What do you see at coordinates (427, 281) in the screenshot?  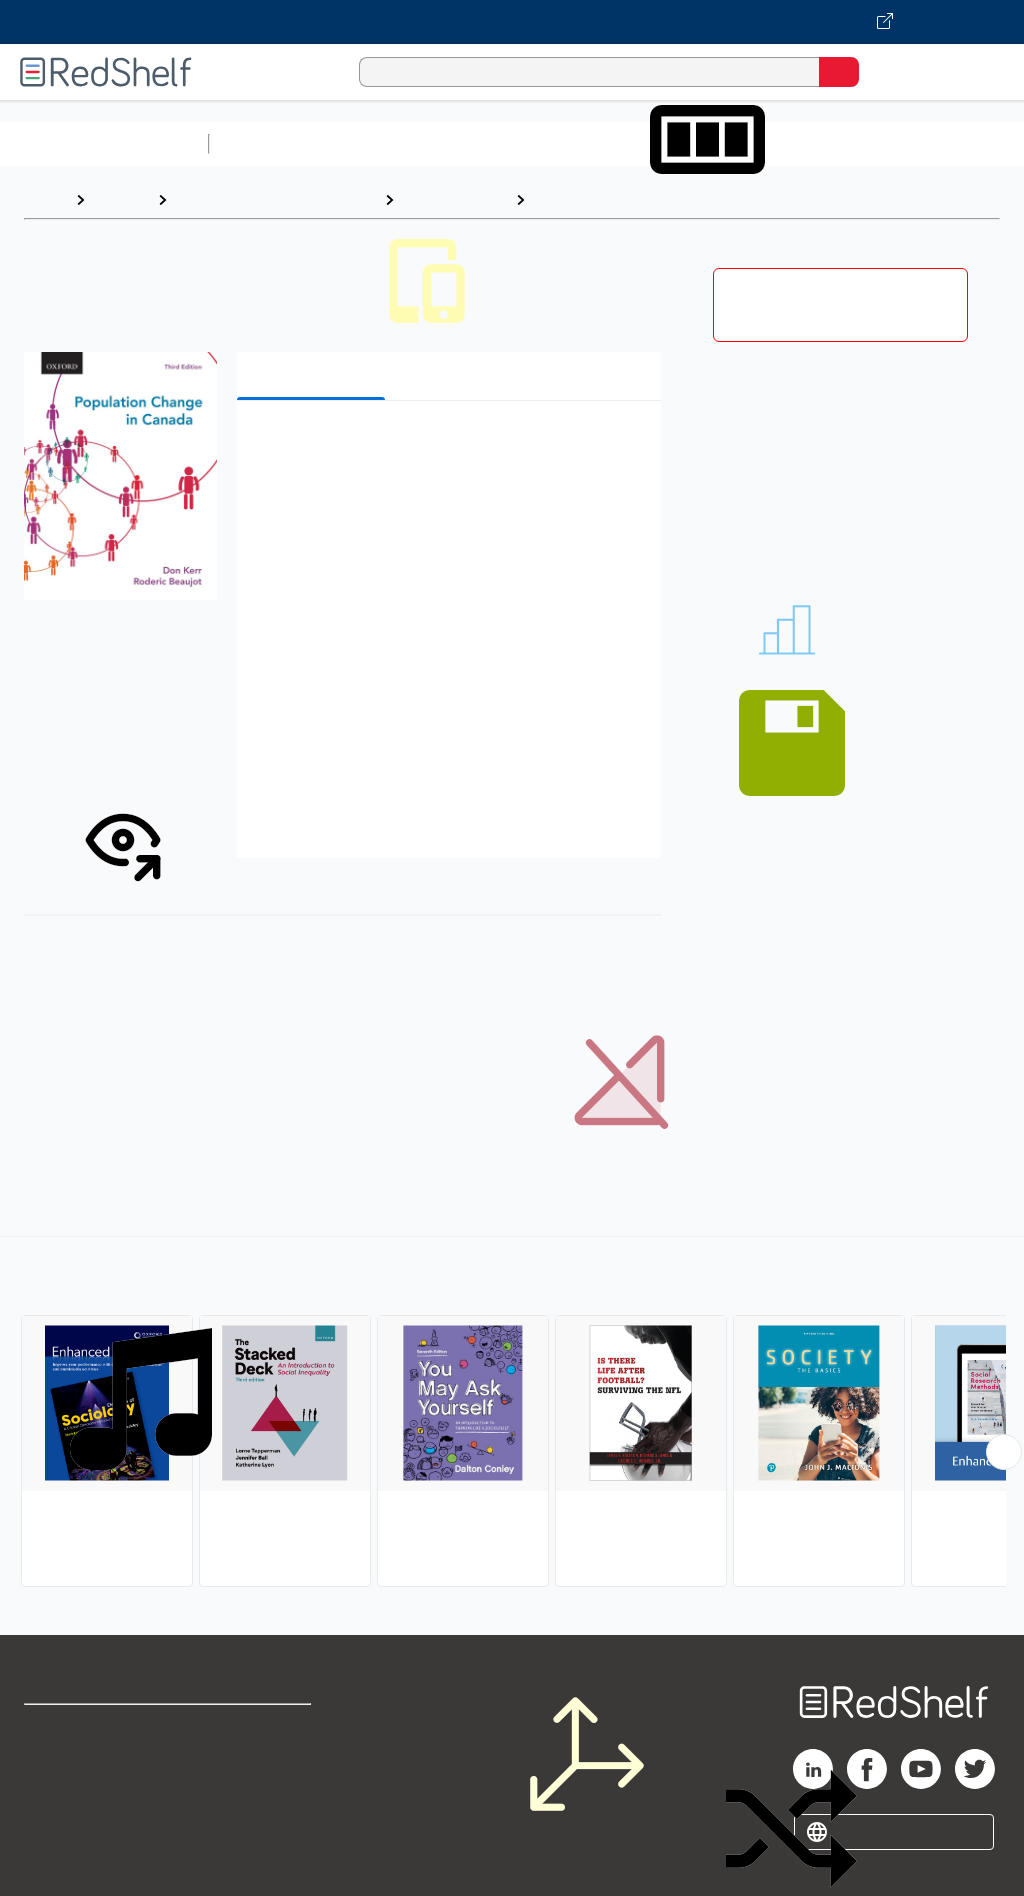 I see `manage connected mobile devices` at bounding box center [427, 281].